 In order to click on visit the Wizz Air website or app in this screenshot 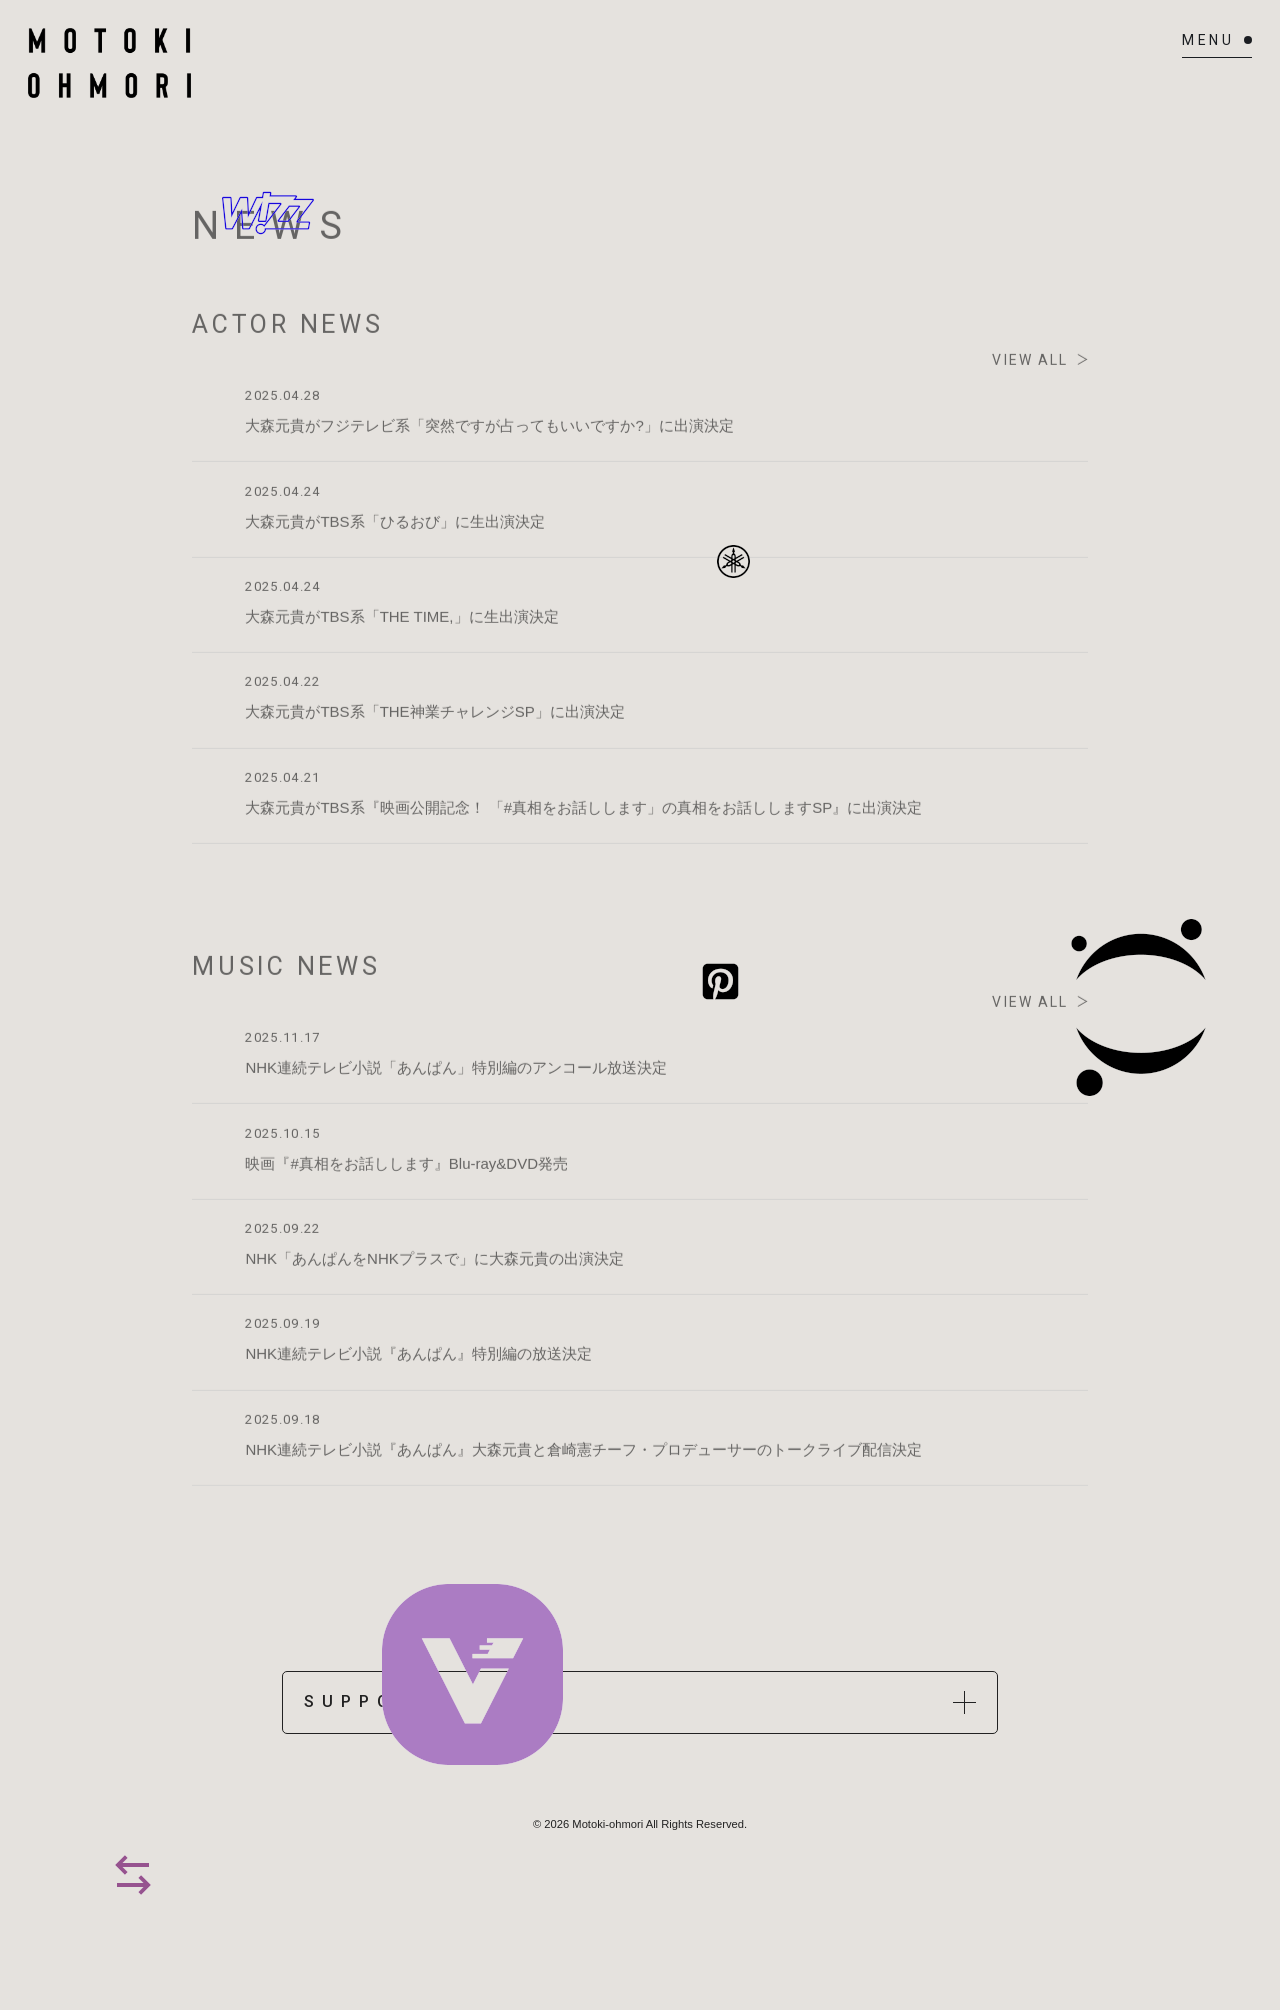, I will do `click(268, 213)`.